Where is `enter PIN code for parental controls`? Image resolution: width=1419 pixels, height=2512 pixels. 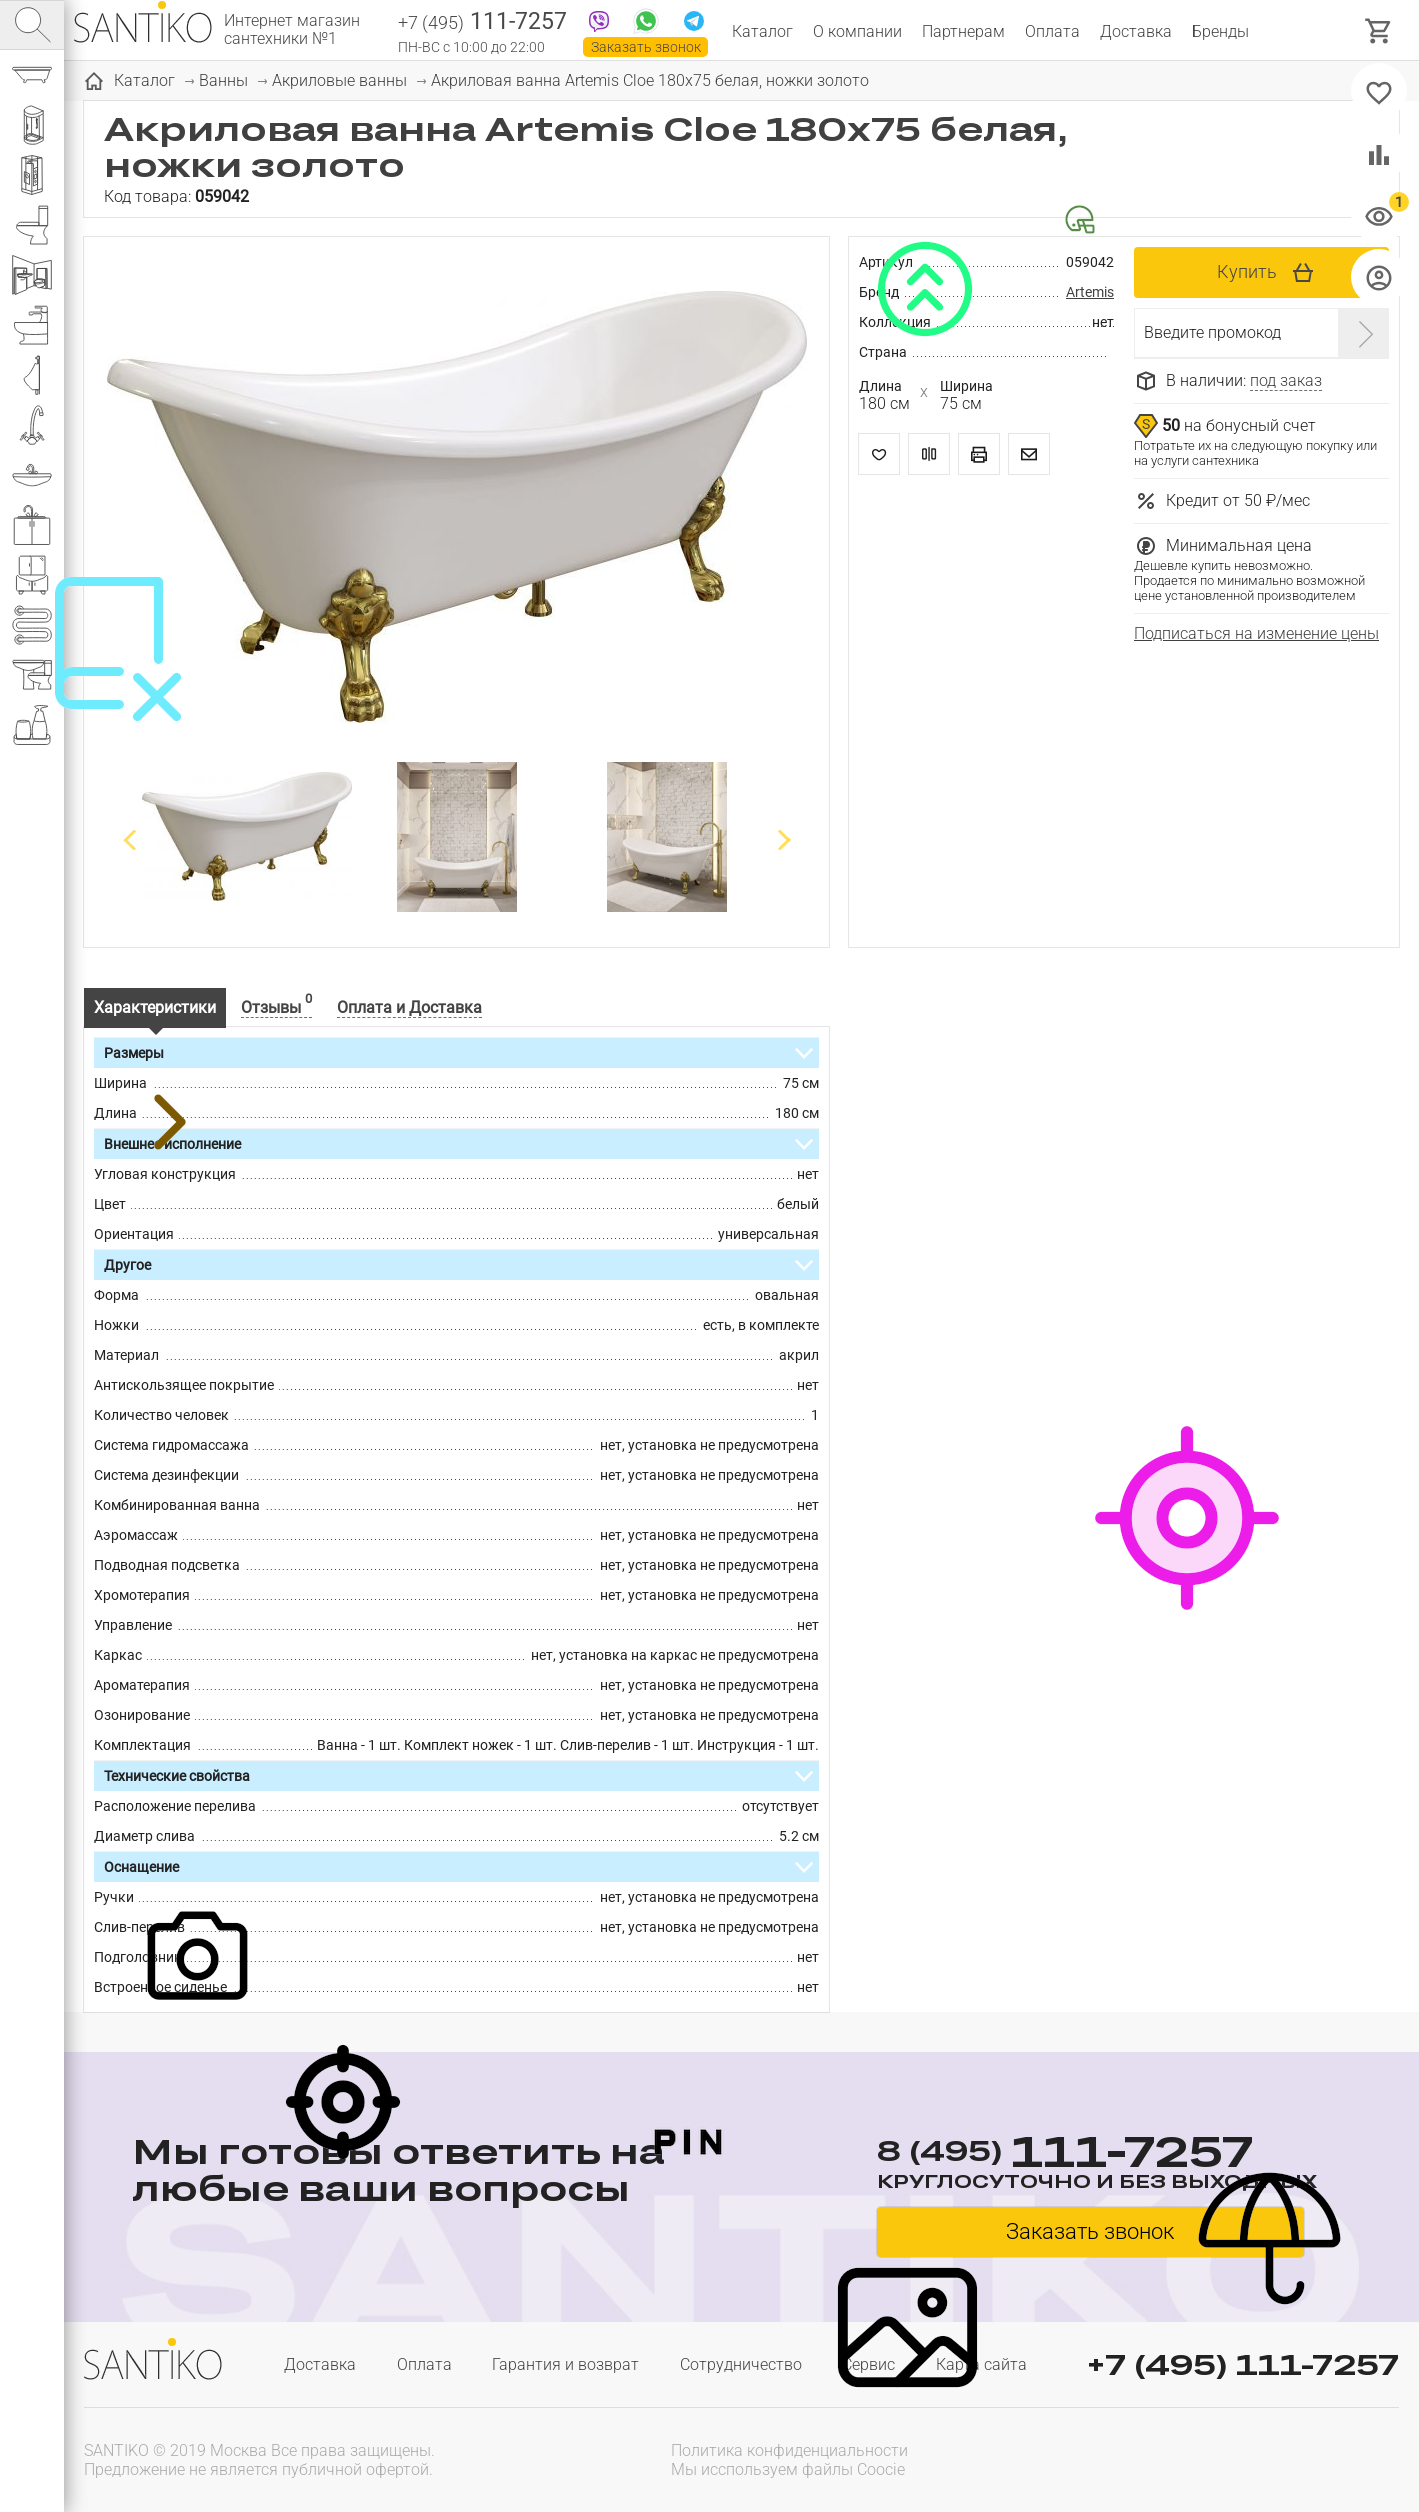 enter PIN code for parental controls is located at coordinates (688, 2142).